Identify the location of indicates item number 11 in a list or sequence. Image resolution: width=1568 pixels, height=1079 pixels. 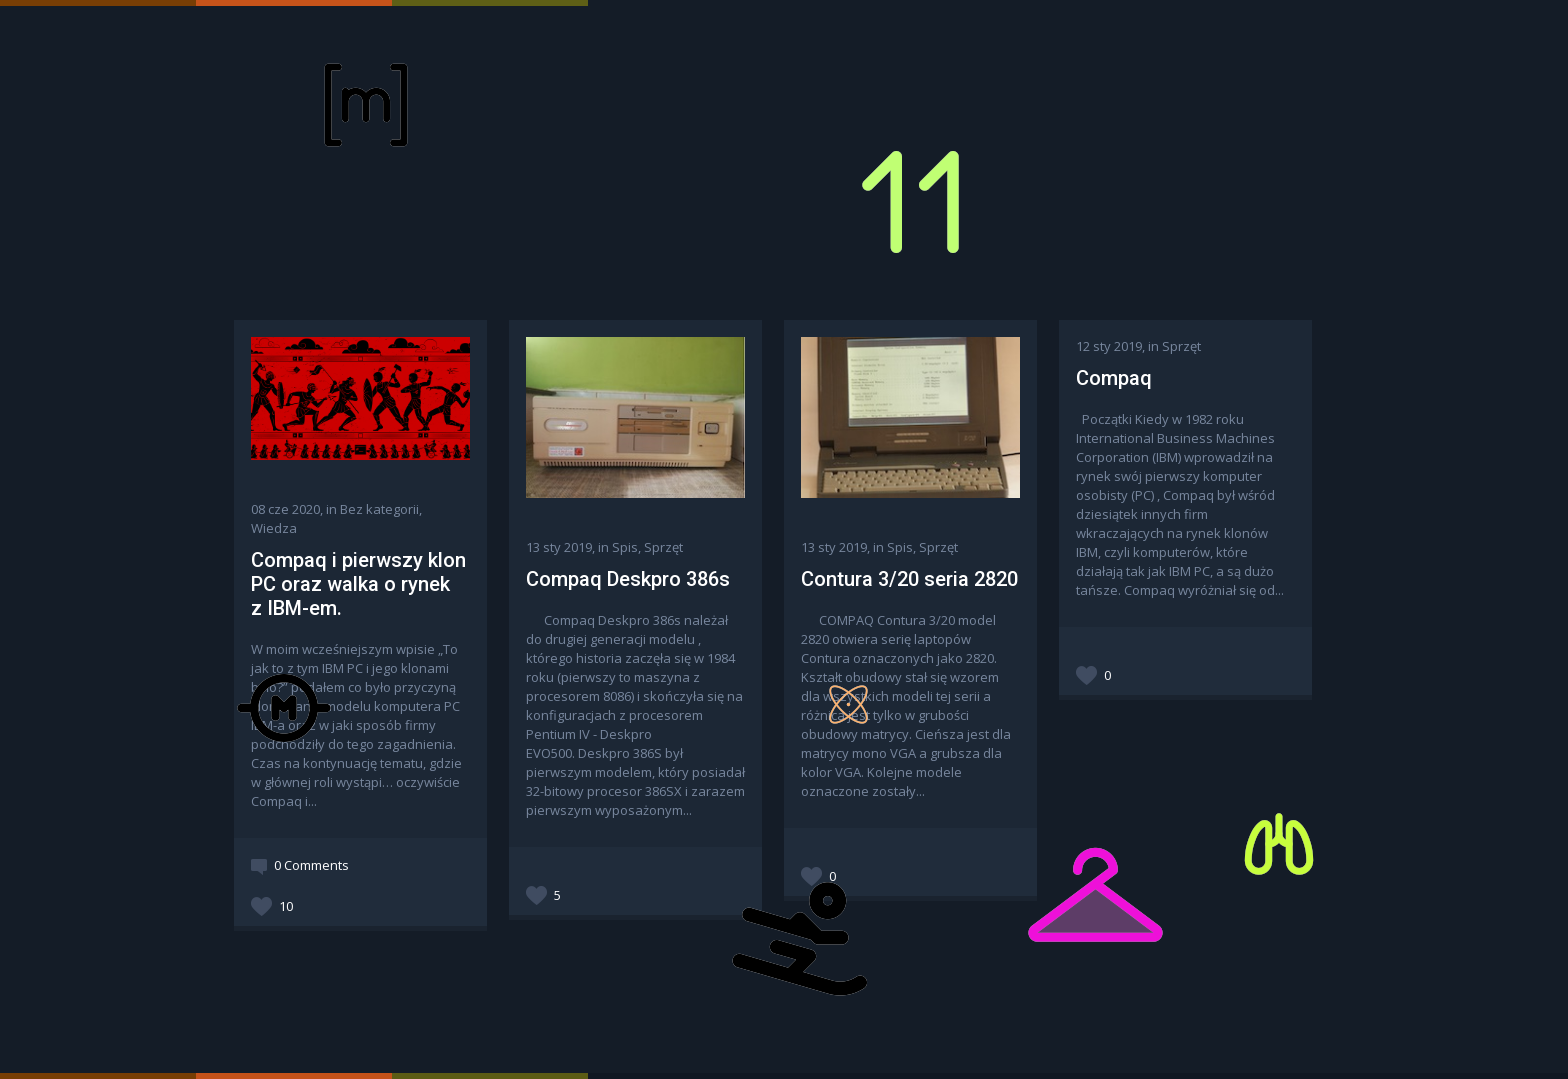
(919, 202).